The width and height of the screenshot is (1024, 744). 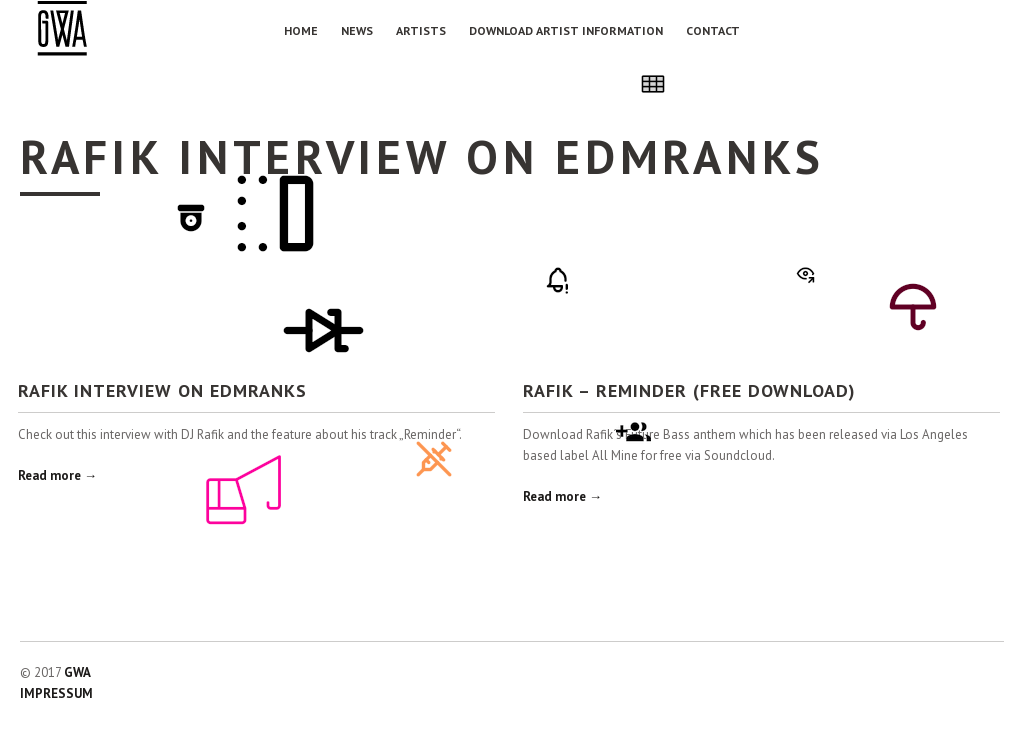 What do you see at coordinates (245, 494) in the screenshot?
I see `construction or building in progress` at bounding box center [245, 494].